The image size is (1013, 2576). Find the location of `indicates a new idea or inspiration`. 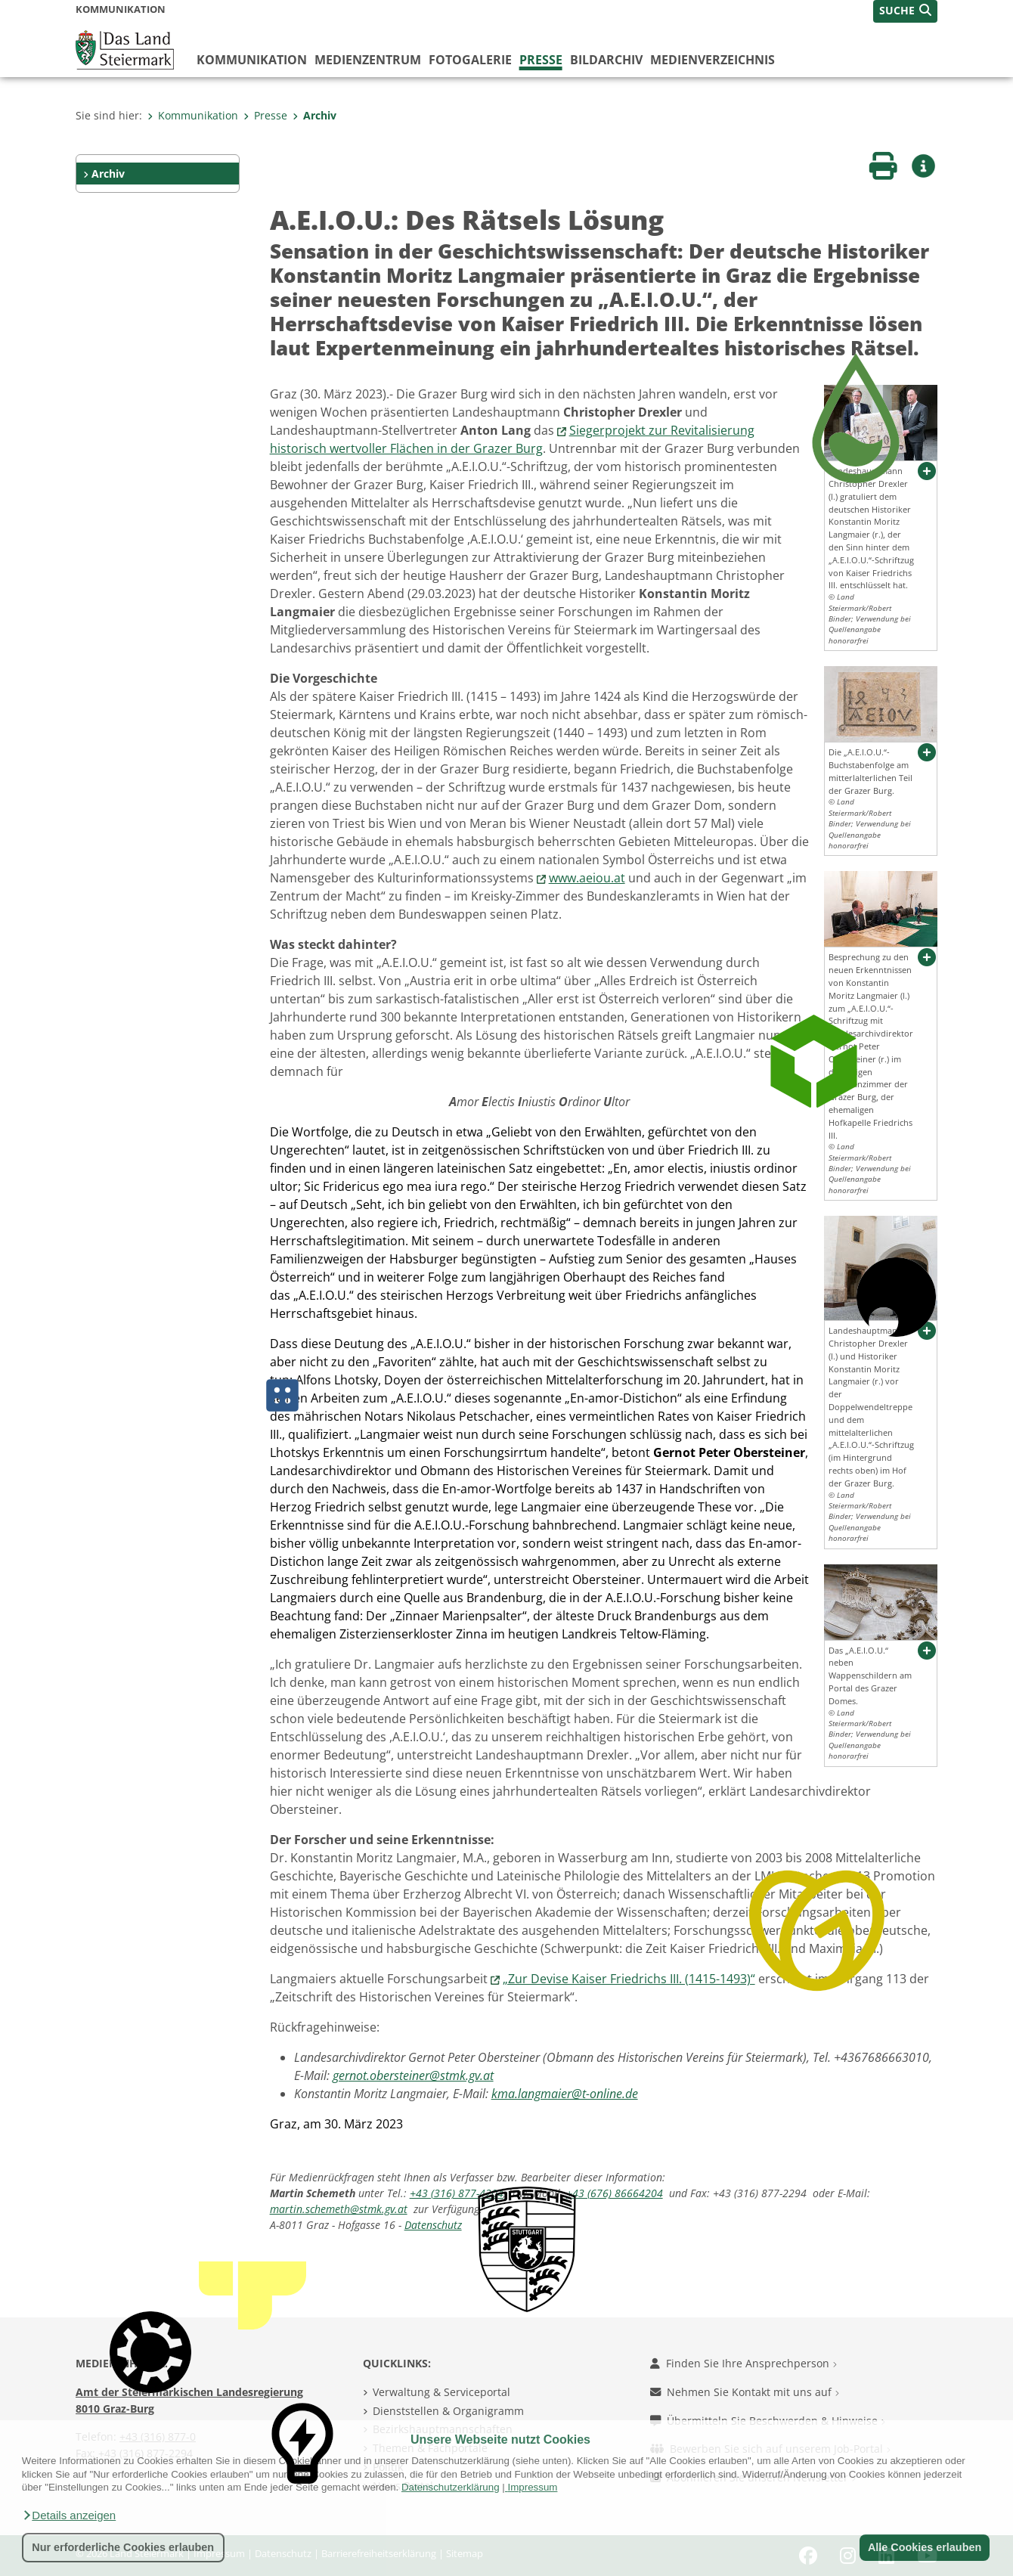

indicates a new idea or inspiration is located at coordinates (302, 2441).